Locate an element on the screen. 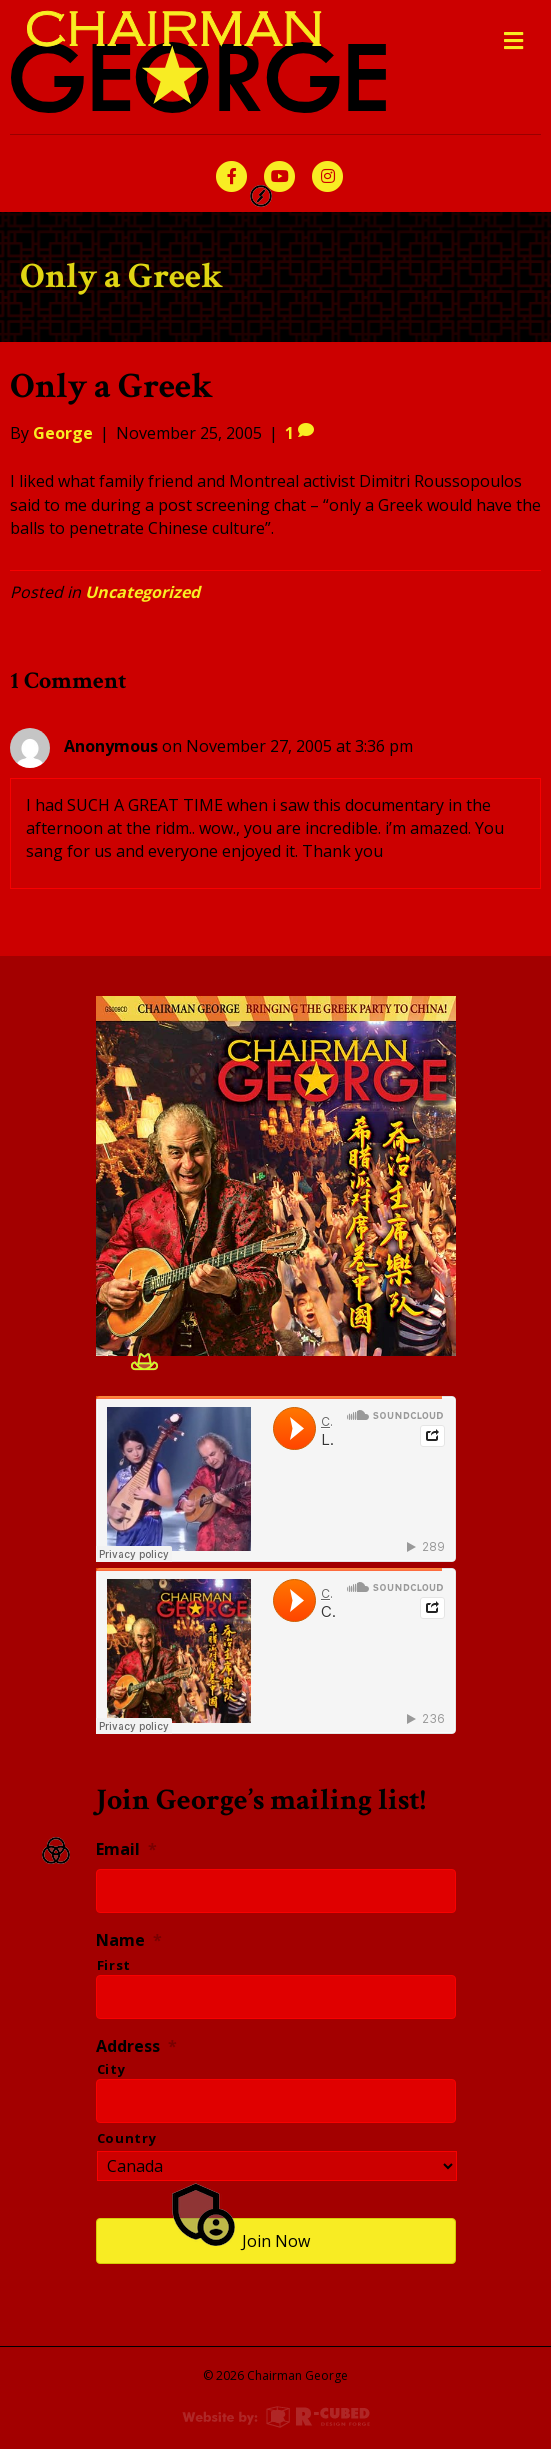  access admin panel settings is located at coordinates (200, 2211).